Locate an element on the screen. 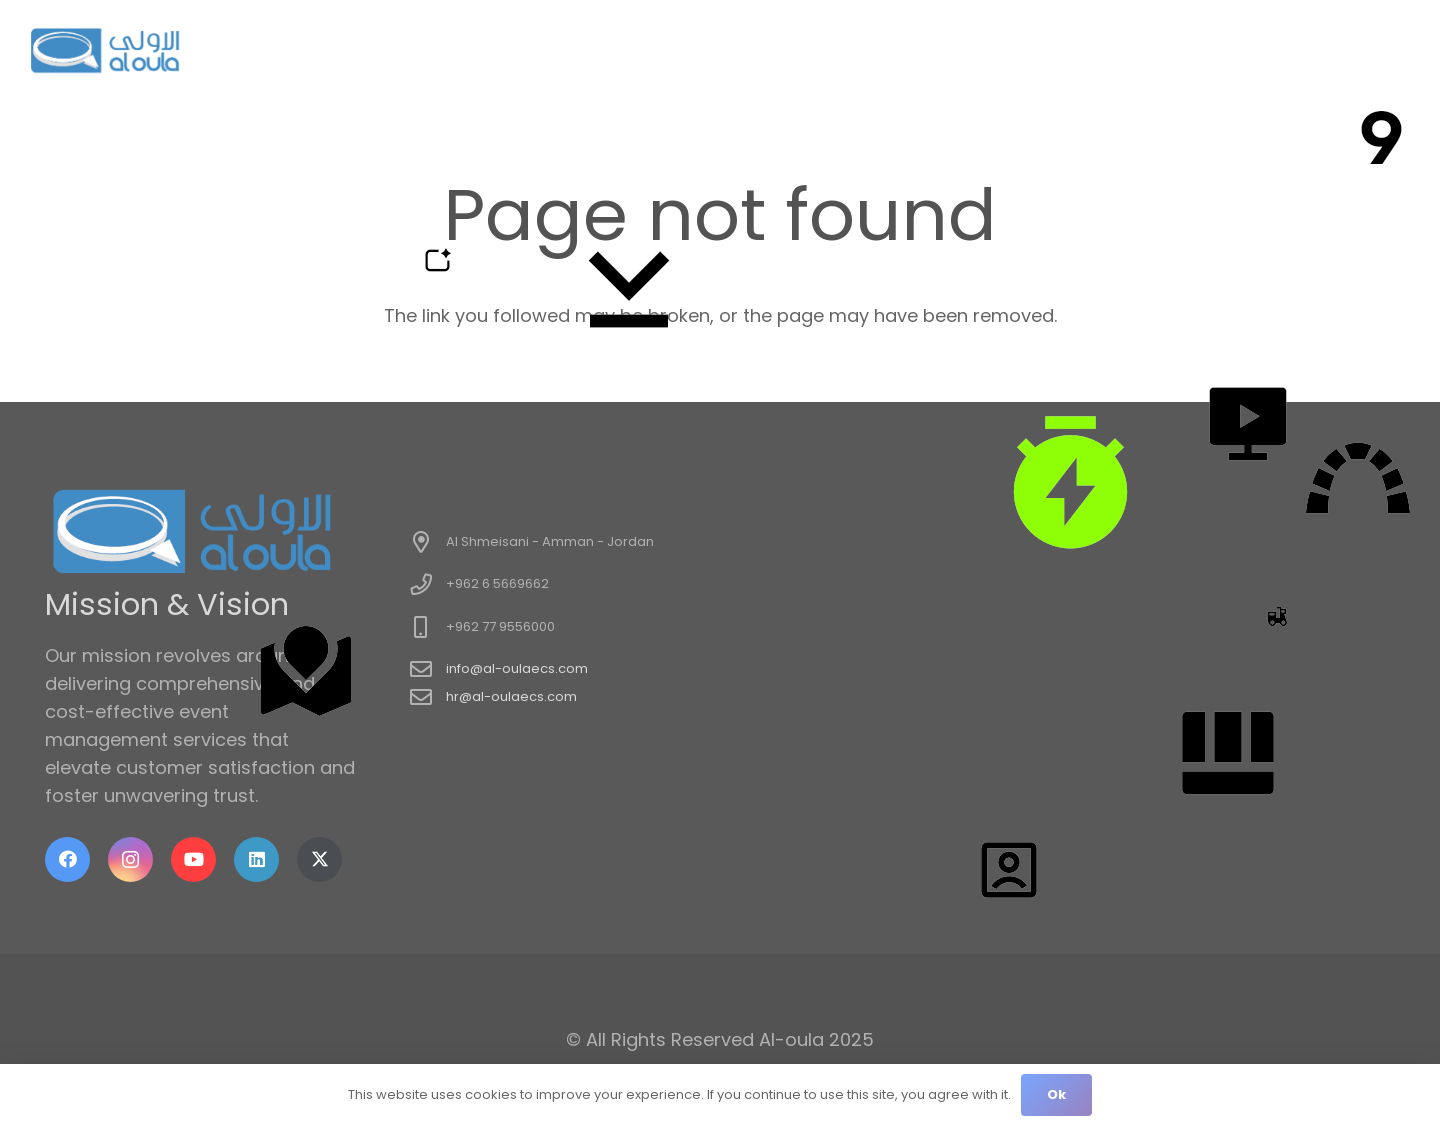  start a presentation slideshow is located at coordinates (1248, 422).